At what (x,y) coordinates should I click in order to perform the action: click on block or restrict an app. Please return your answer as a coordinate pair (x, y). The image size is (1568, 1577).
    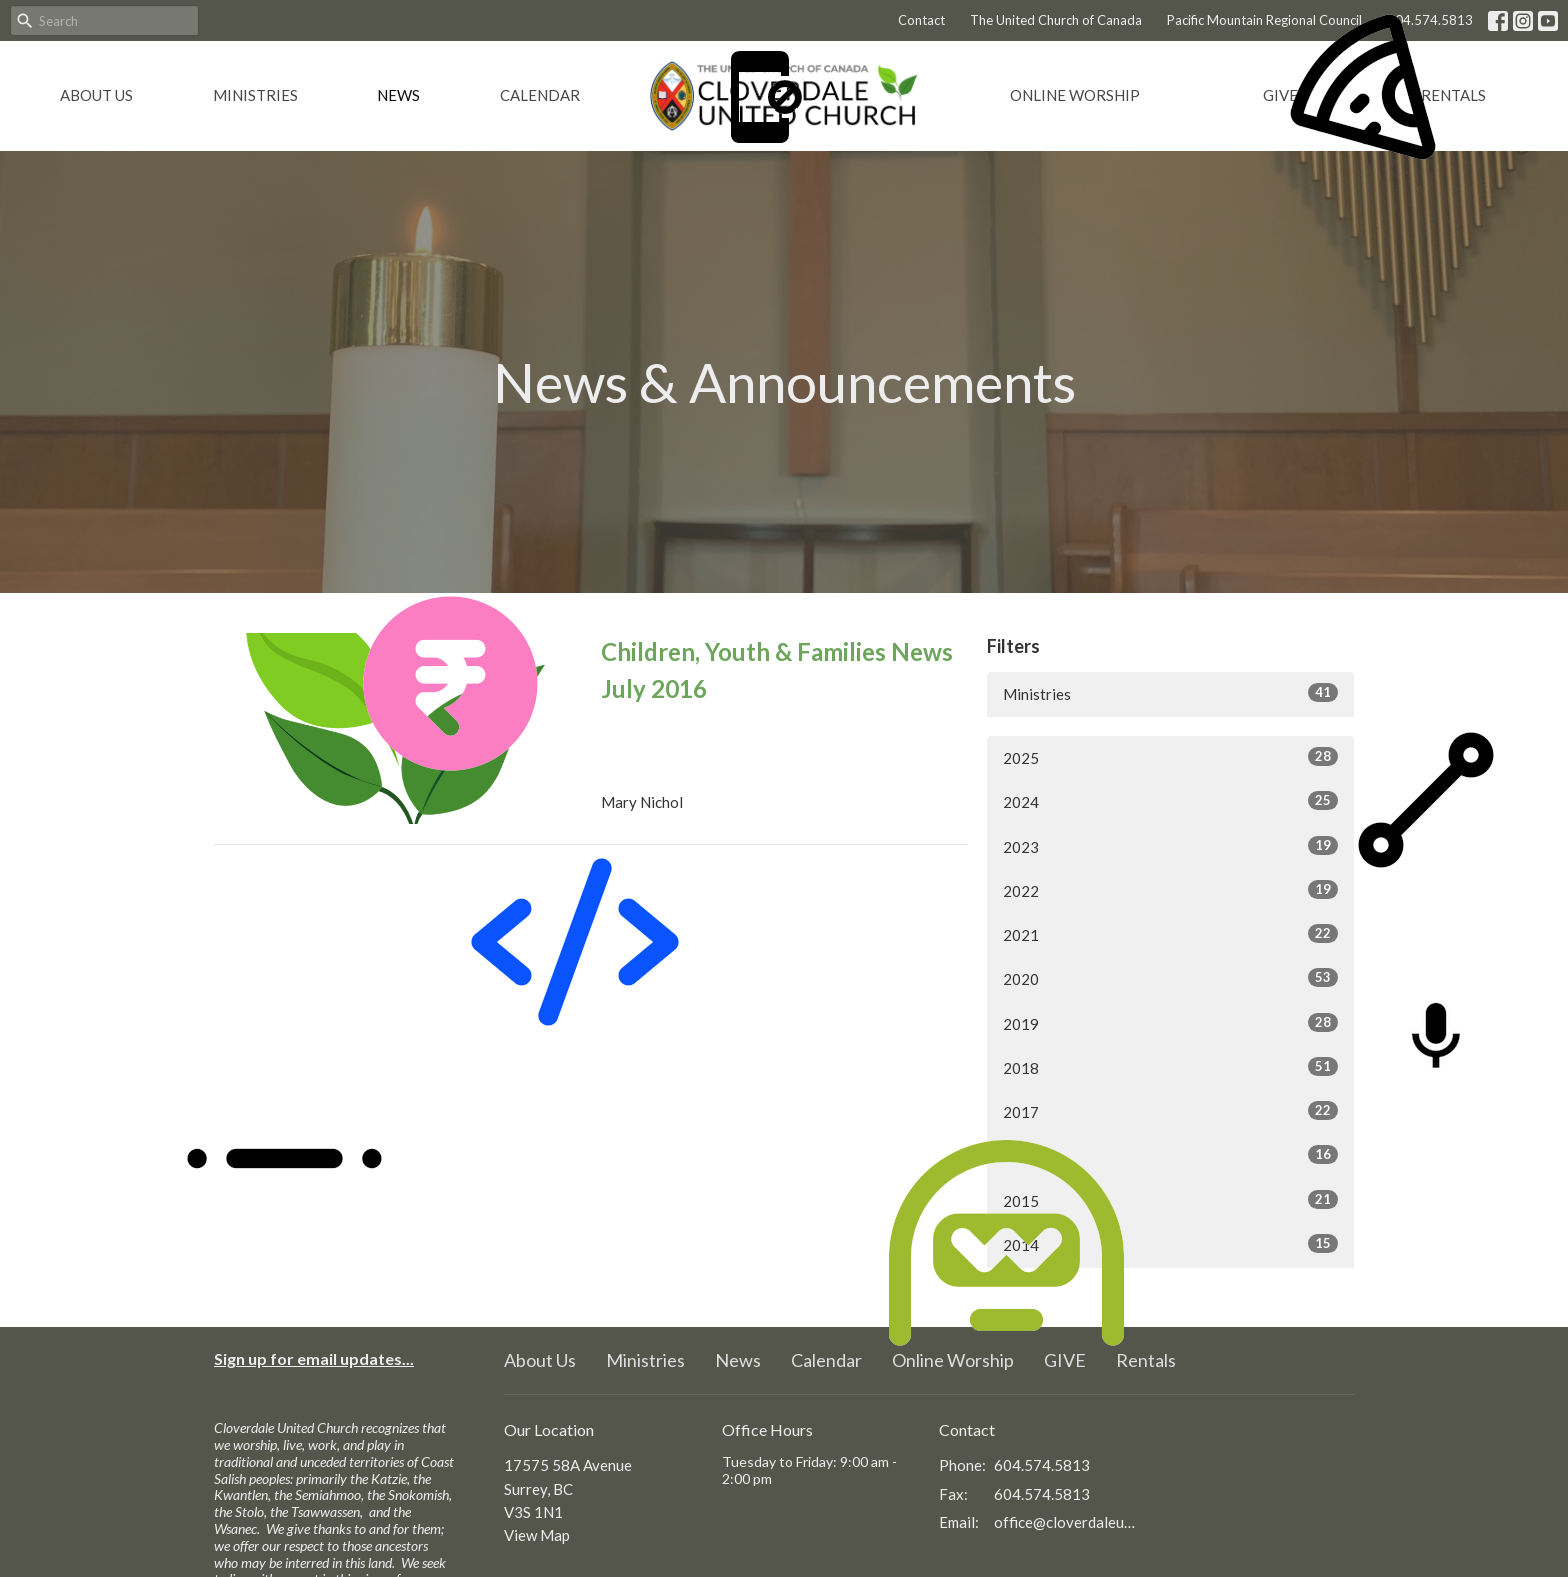
    Looking at the image, I should click on (760, 97).